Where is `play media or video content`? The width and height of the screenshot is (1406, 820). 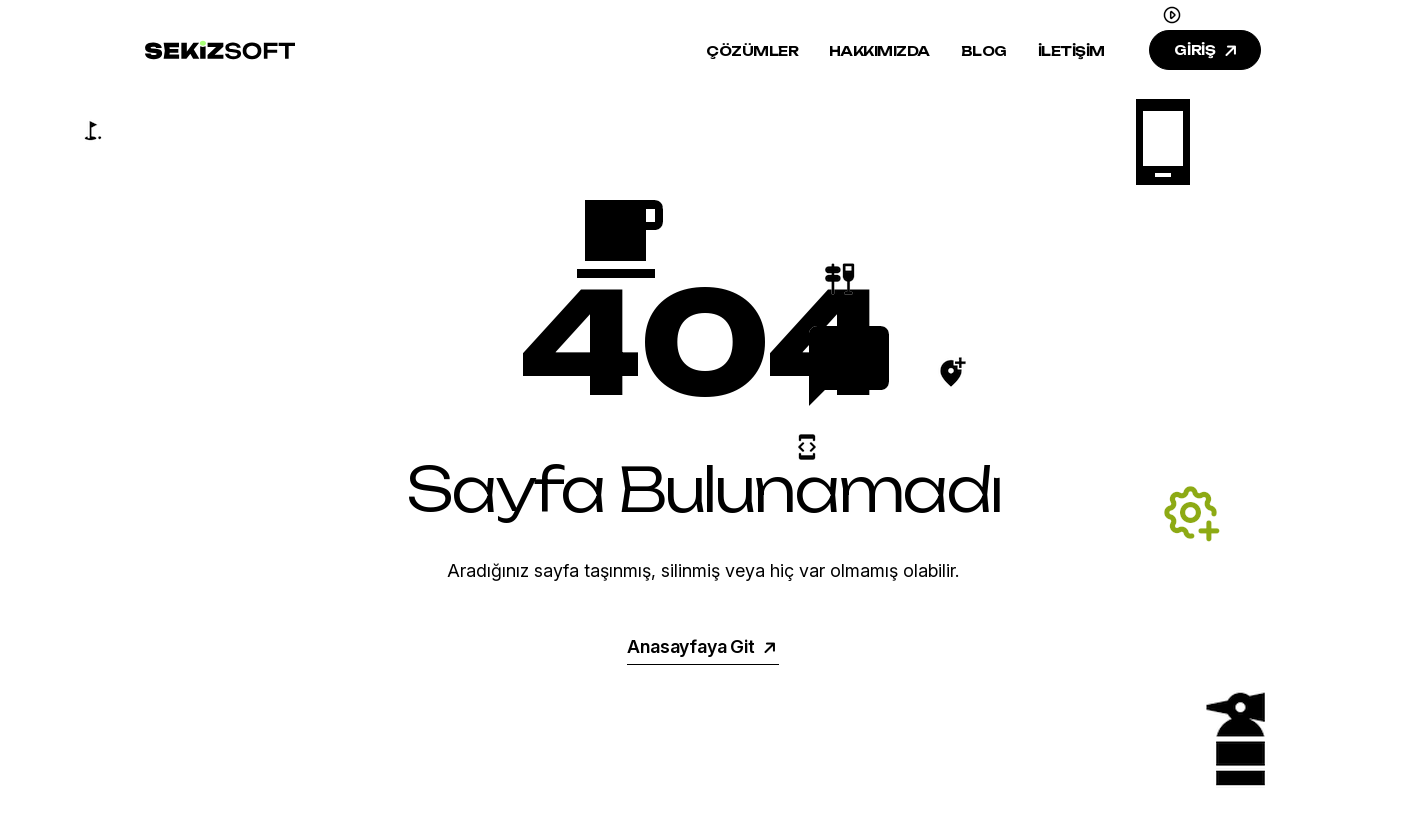
play media or video content is located at coordinates (1172, 15).